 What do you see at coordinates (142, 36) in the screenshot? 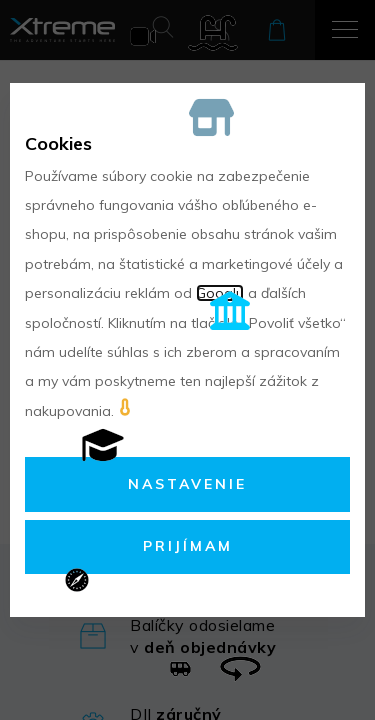
I see `start a video call` at bounding box center [142, 36].